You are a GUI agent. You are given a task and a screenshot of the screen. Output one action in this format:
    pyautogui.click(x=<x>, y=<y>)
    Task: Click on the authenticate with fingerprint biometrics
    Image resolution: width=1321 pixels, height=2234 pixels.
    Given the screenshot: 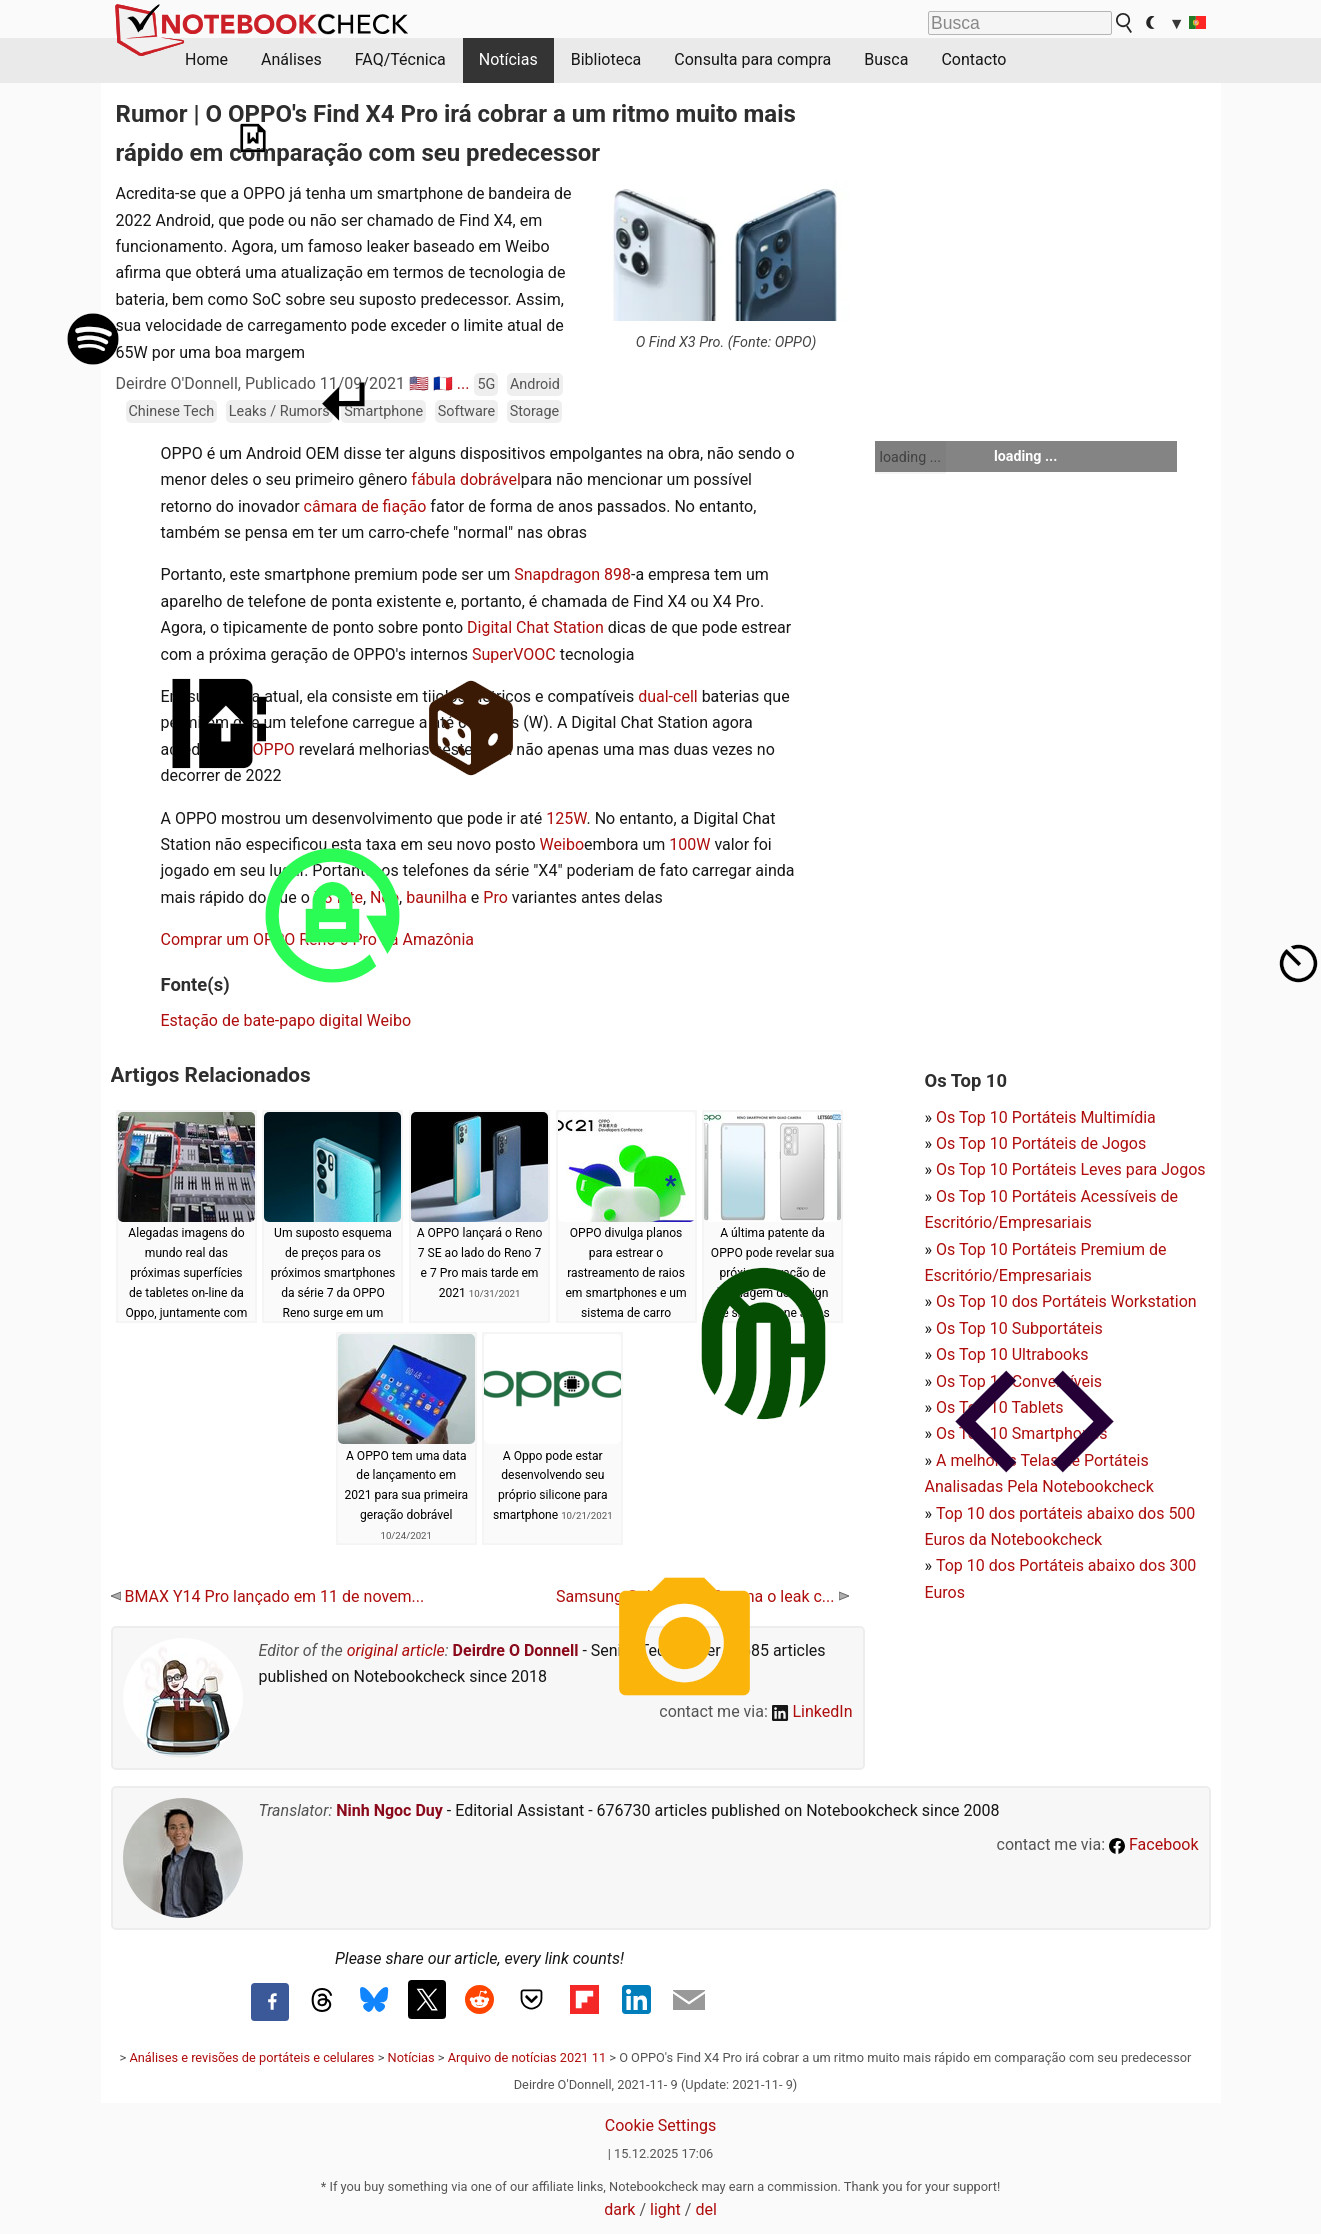 What is the action you would take?
    pyautogui.click(x=763, y=1343)
    